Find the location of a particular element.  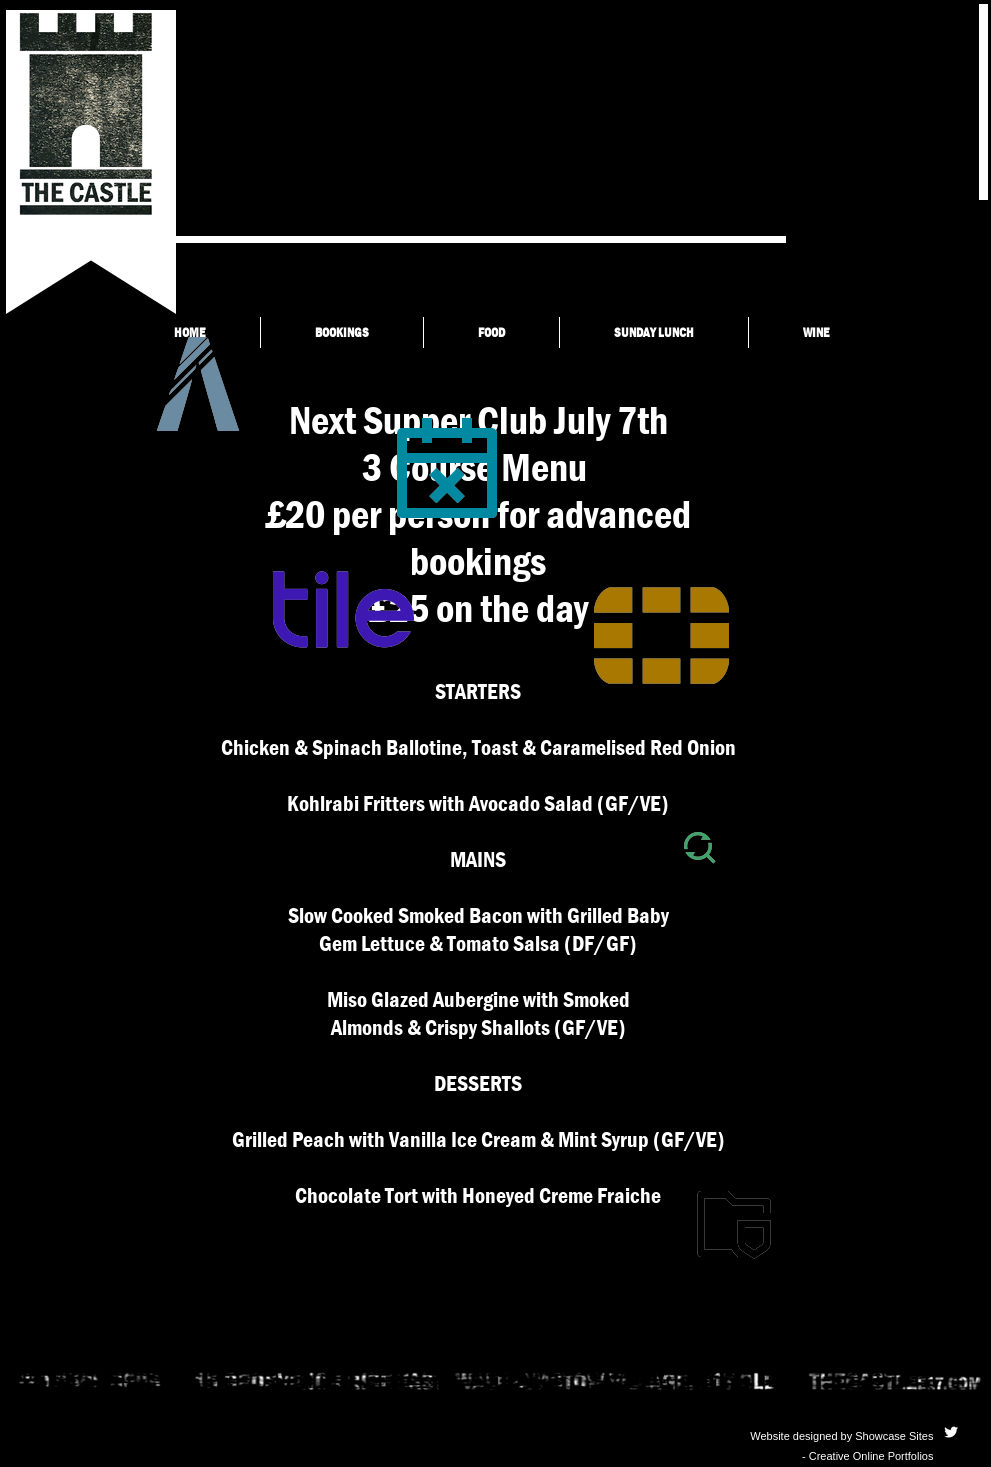

fortinet brand logo is located at coordinates (661, 635).